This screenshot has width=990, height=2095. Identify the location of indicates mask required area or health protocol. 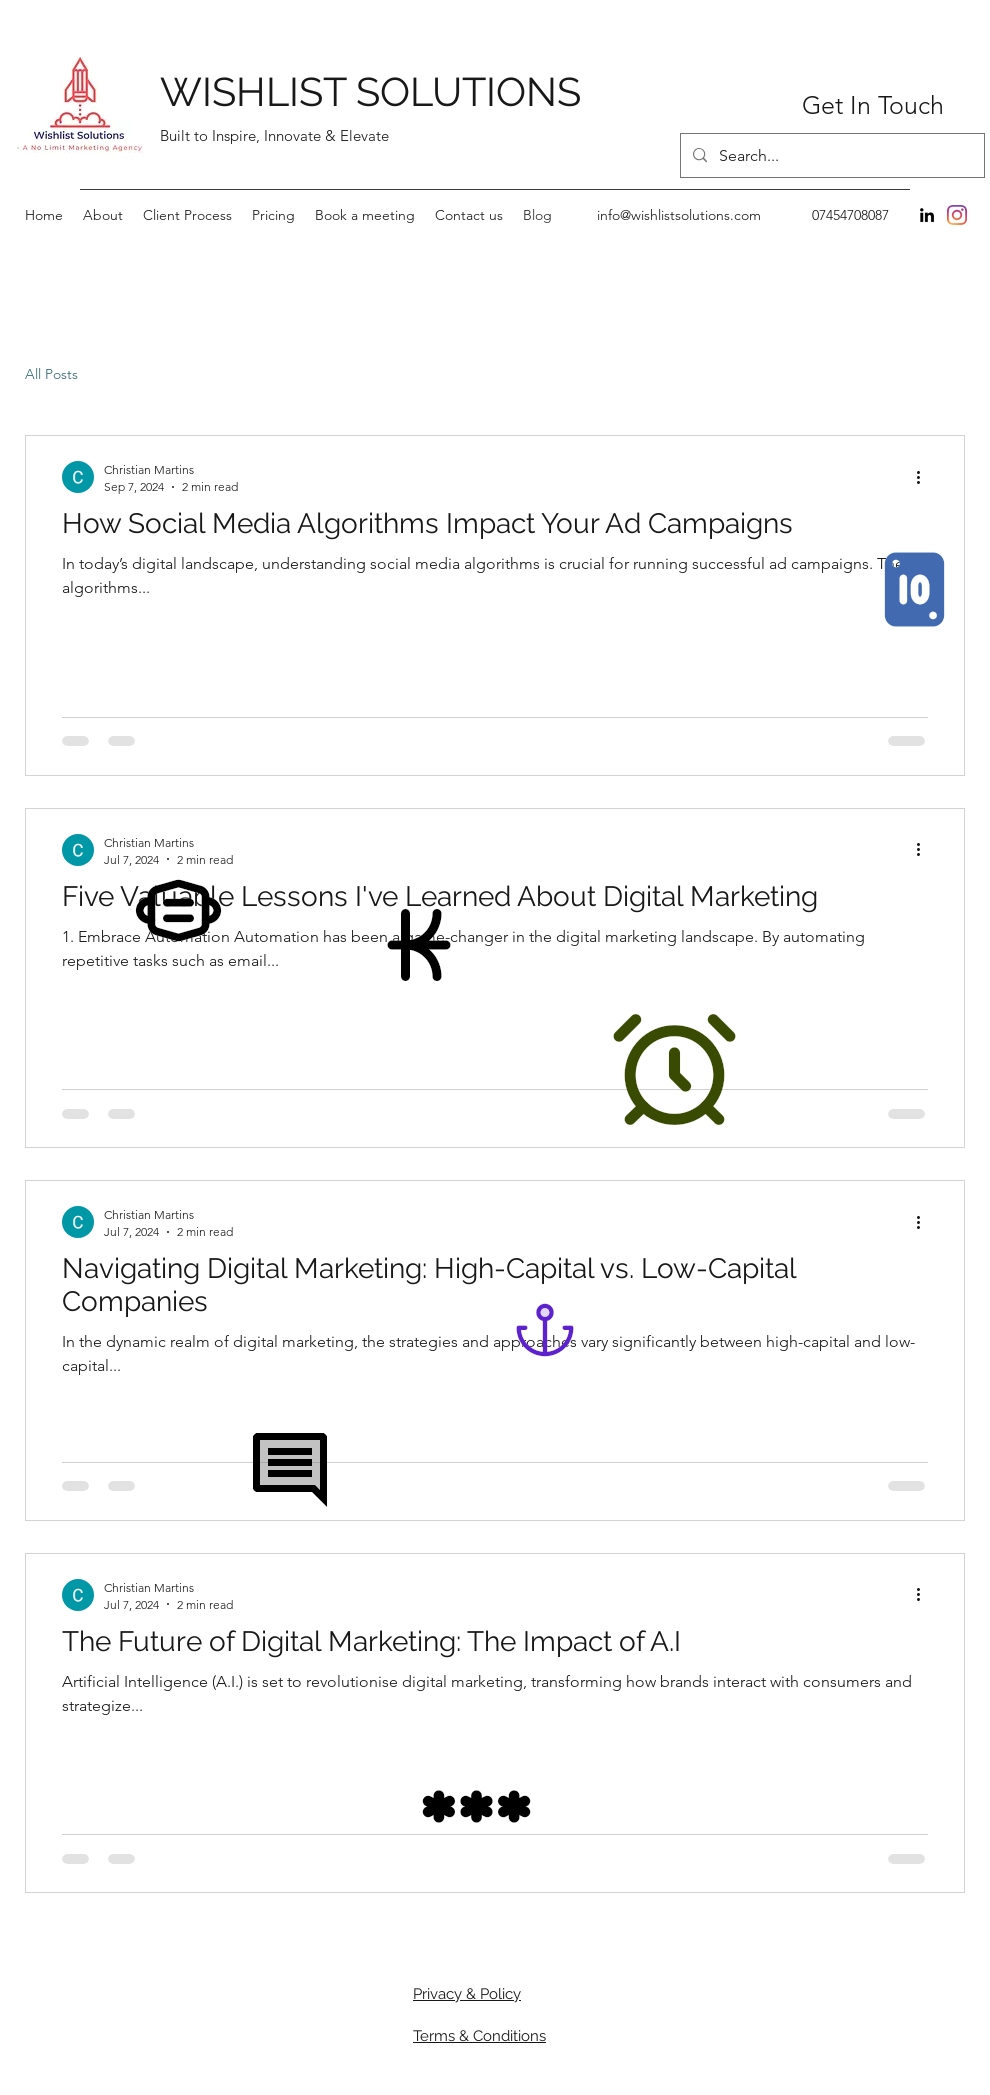
(178, 910).